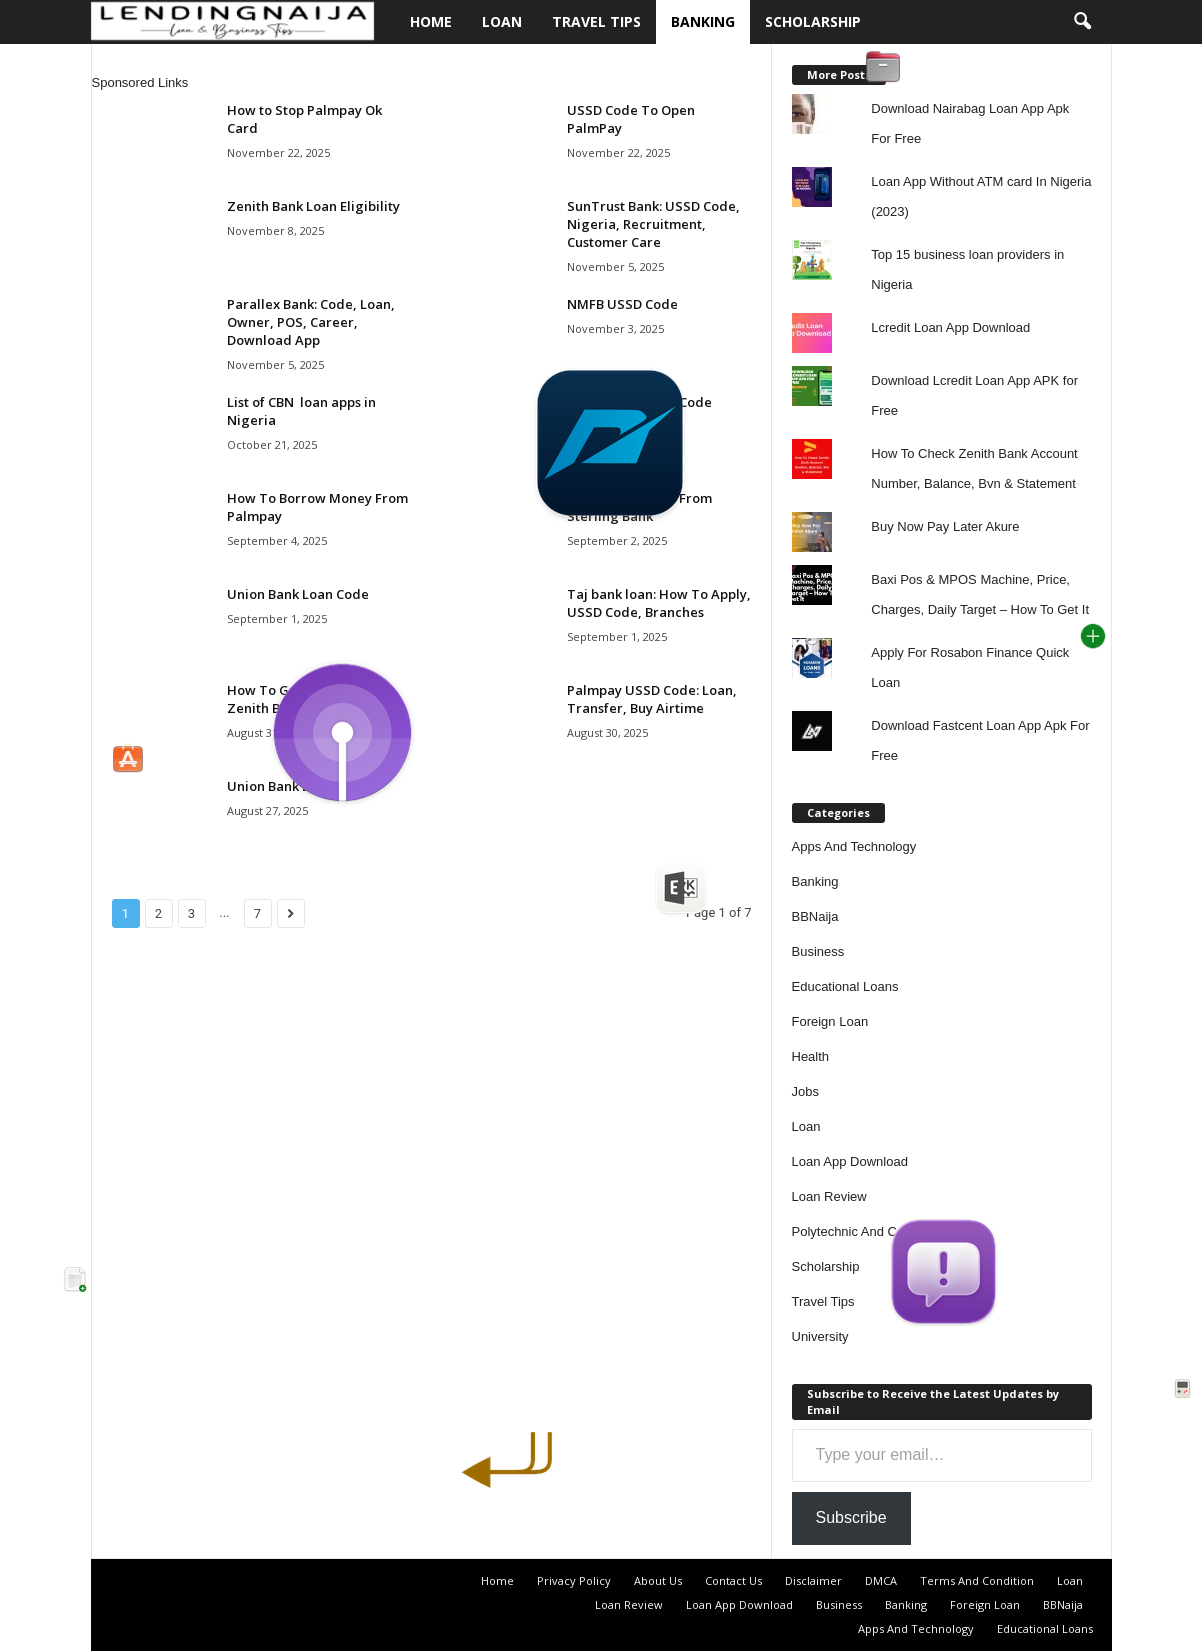  Describe the element at coordinates (610, 443) in the screenshot. I see `launch need for speed racing game` at that location.